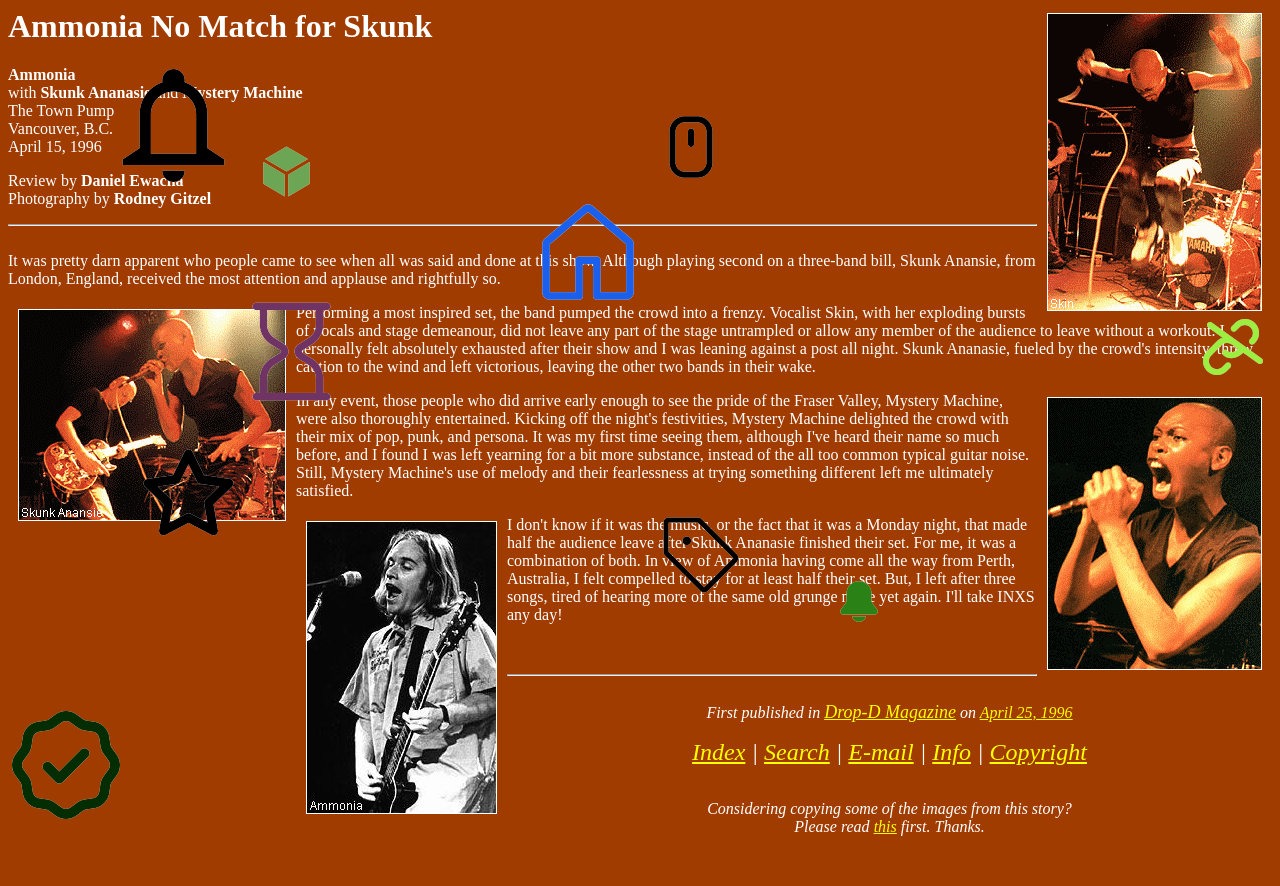 This screenshot has width=1280, height=886. What do you see at coordinates (291, 351) in the screenshot?
I see `indicates a process is in progress or loading` at bounding box center [291, 351].